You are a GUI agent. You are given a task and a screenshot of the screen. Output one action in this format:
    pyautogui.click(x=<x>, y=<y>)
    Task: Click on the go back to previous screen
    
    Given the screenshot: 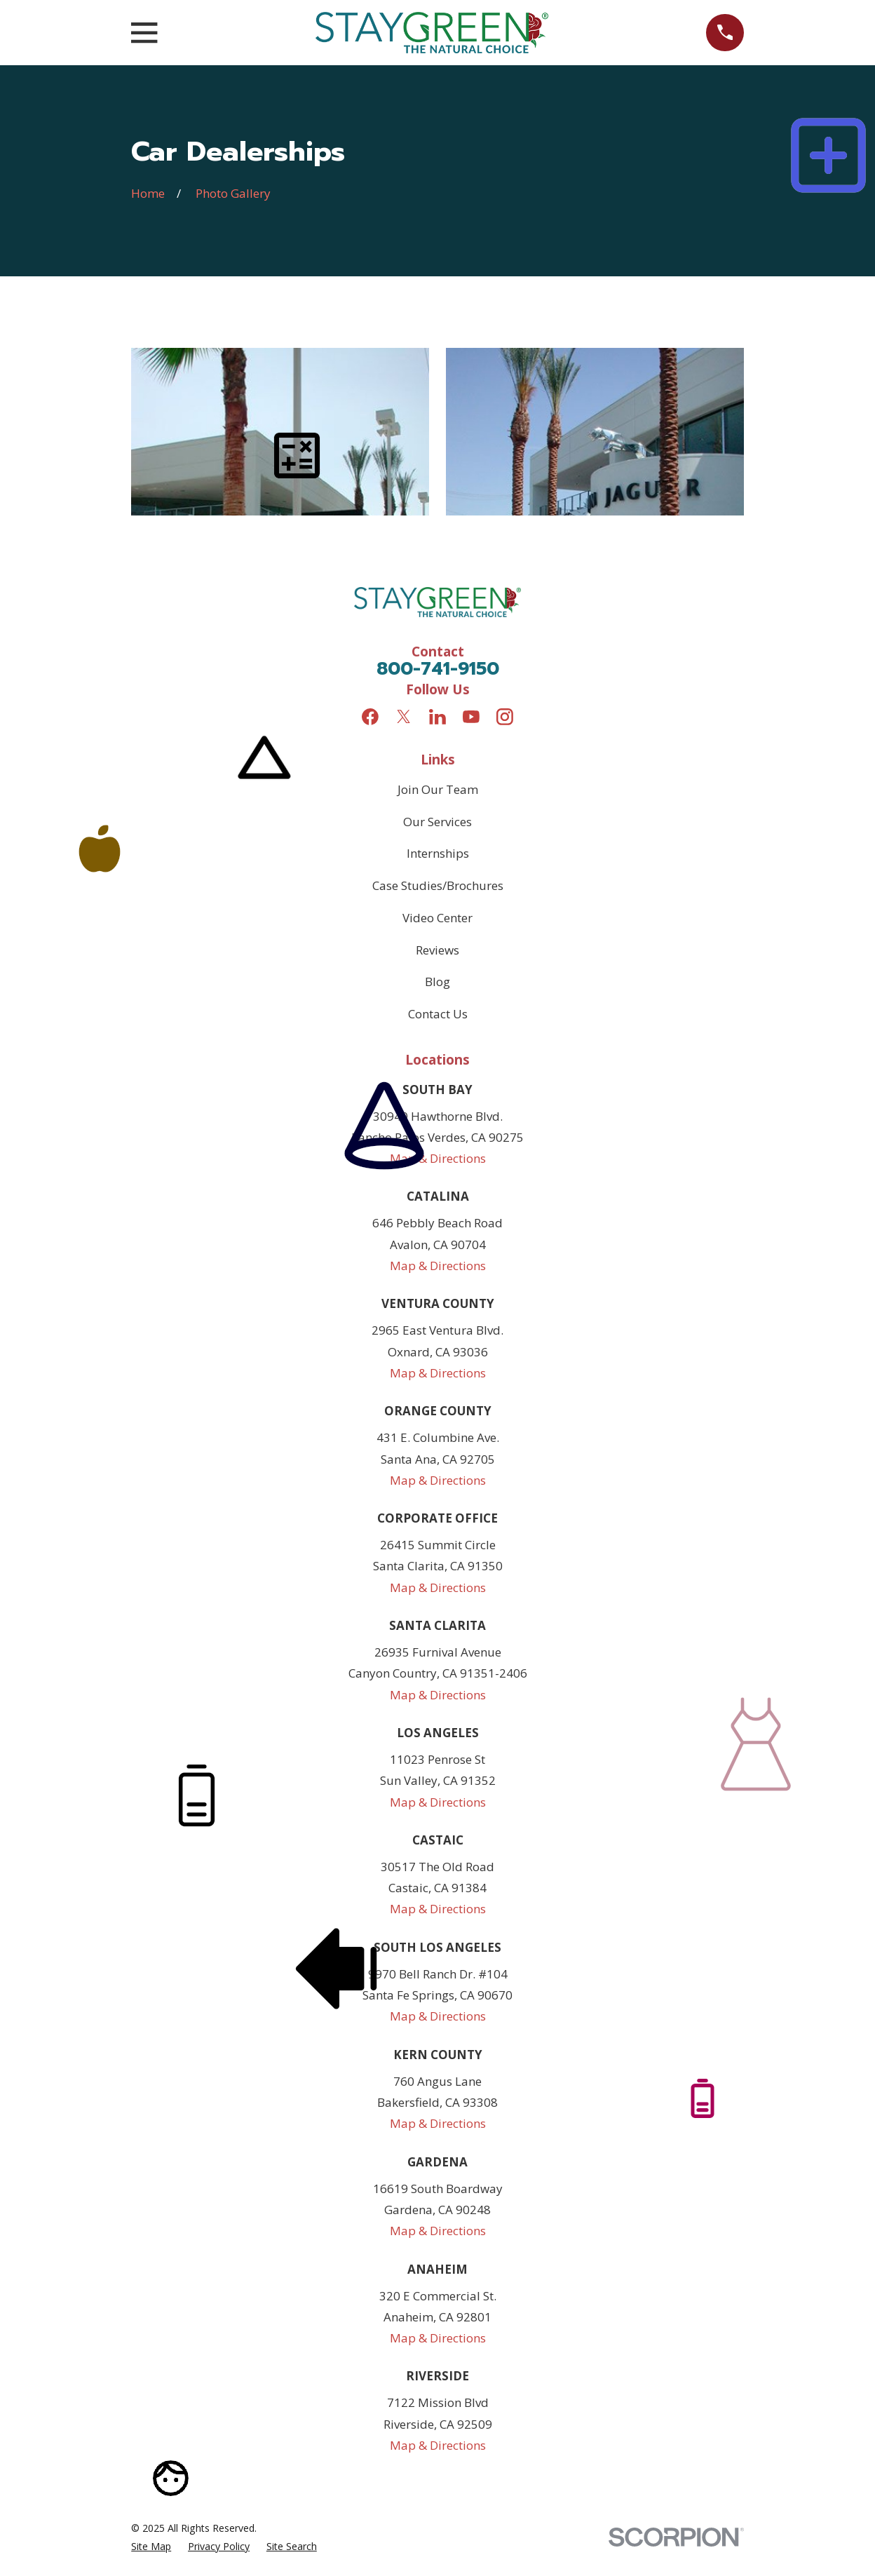 What is the action you would take?
    pyautogui.click(x=339, y=1969)
    